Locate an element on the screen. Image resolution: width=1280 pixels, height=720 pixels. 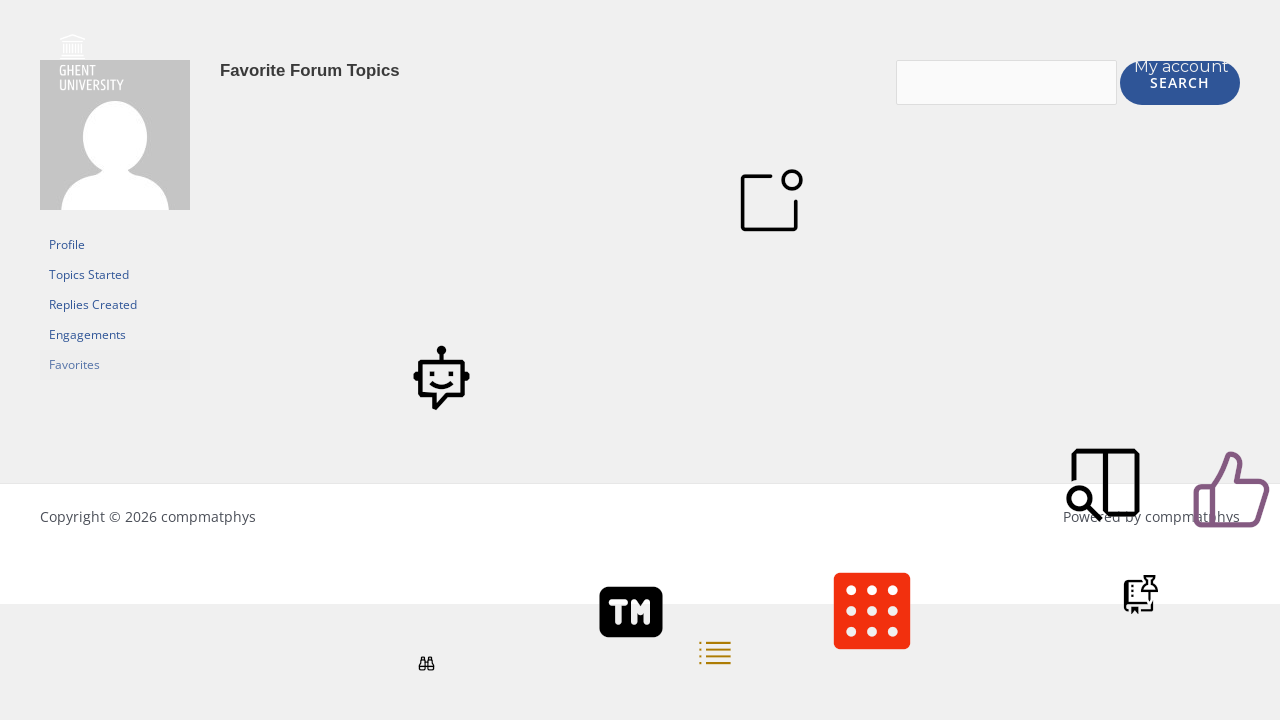
access chatbot or automated assistant is located at coordinates (441, 378).